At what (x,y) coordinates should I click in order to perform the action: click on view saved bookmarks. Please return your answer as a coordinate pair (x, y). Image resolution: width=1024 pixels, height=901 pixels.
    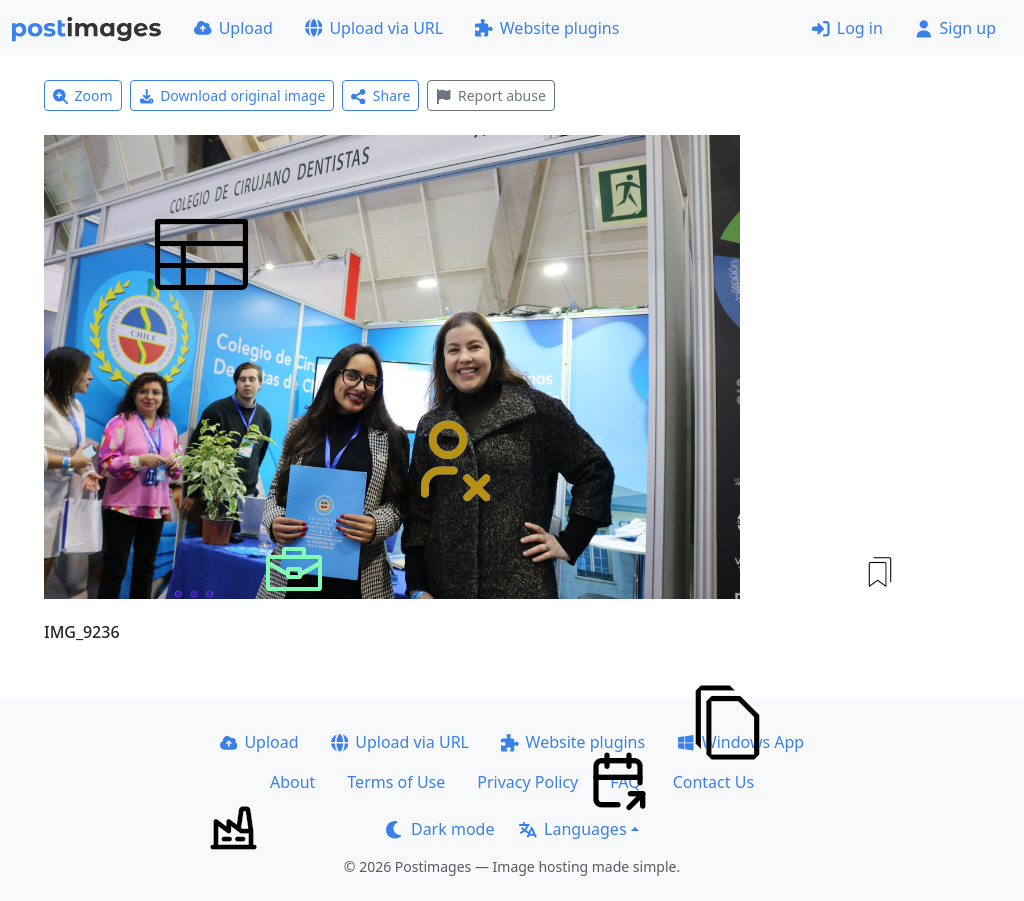
    Looking at the image, I should click on (880, 572).